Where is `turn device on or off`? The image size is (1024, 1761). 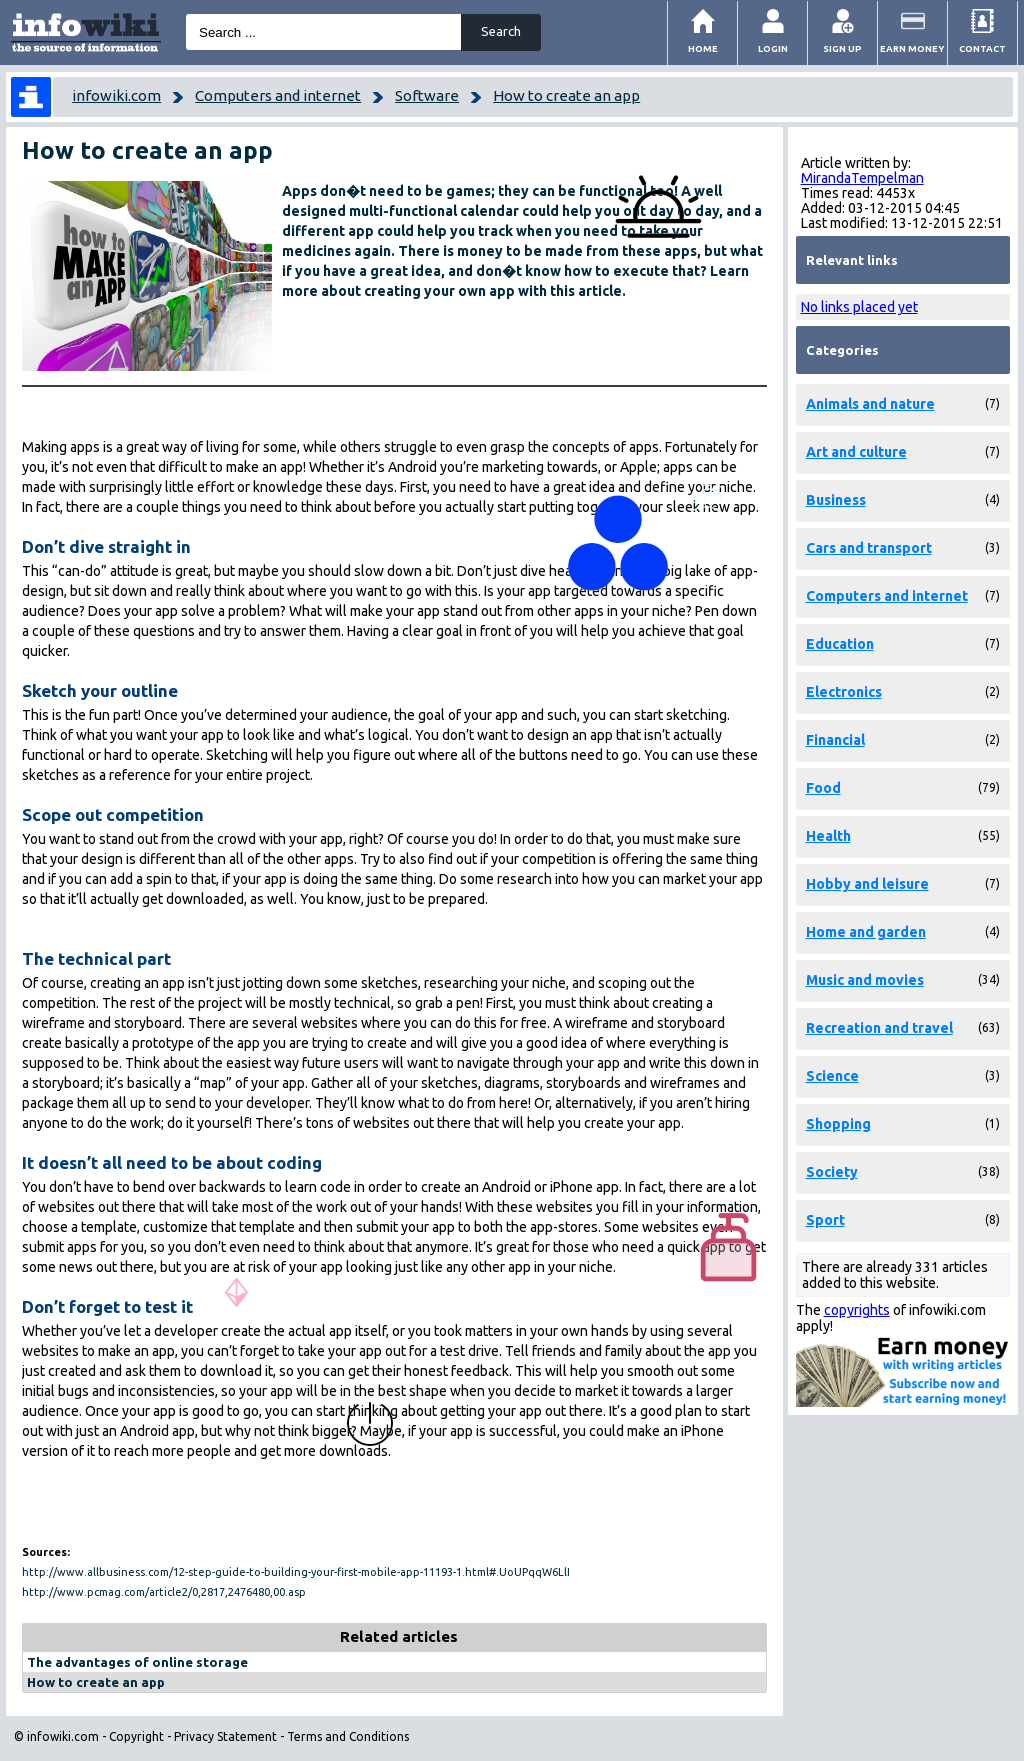
turn device on or off is located at coordinates (370, 1423).